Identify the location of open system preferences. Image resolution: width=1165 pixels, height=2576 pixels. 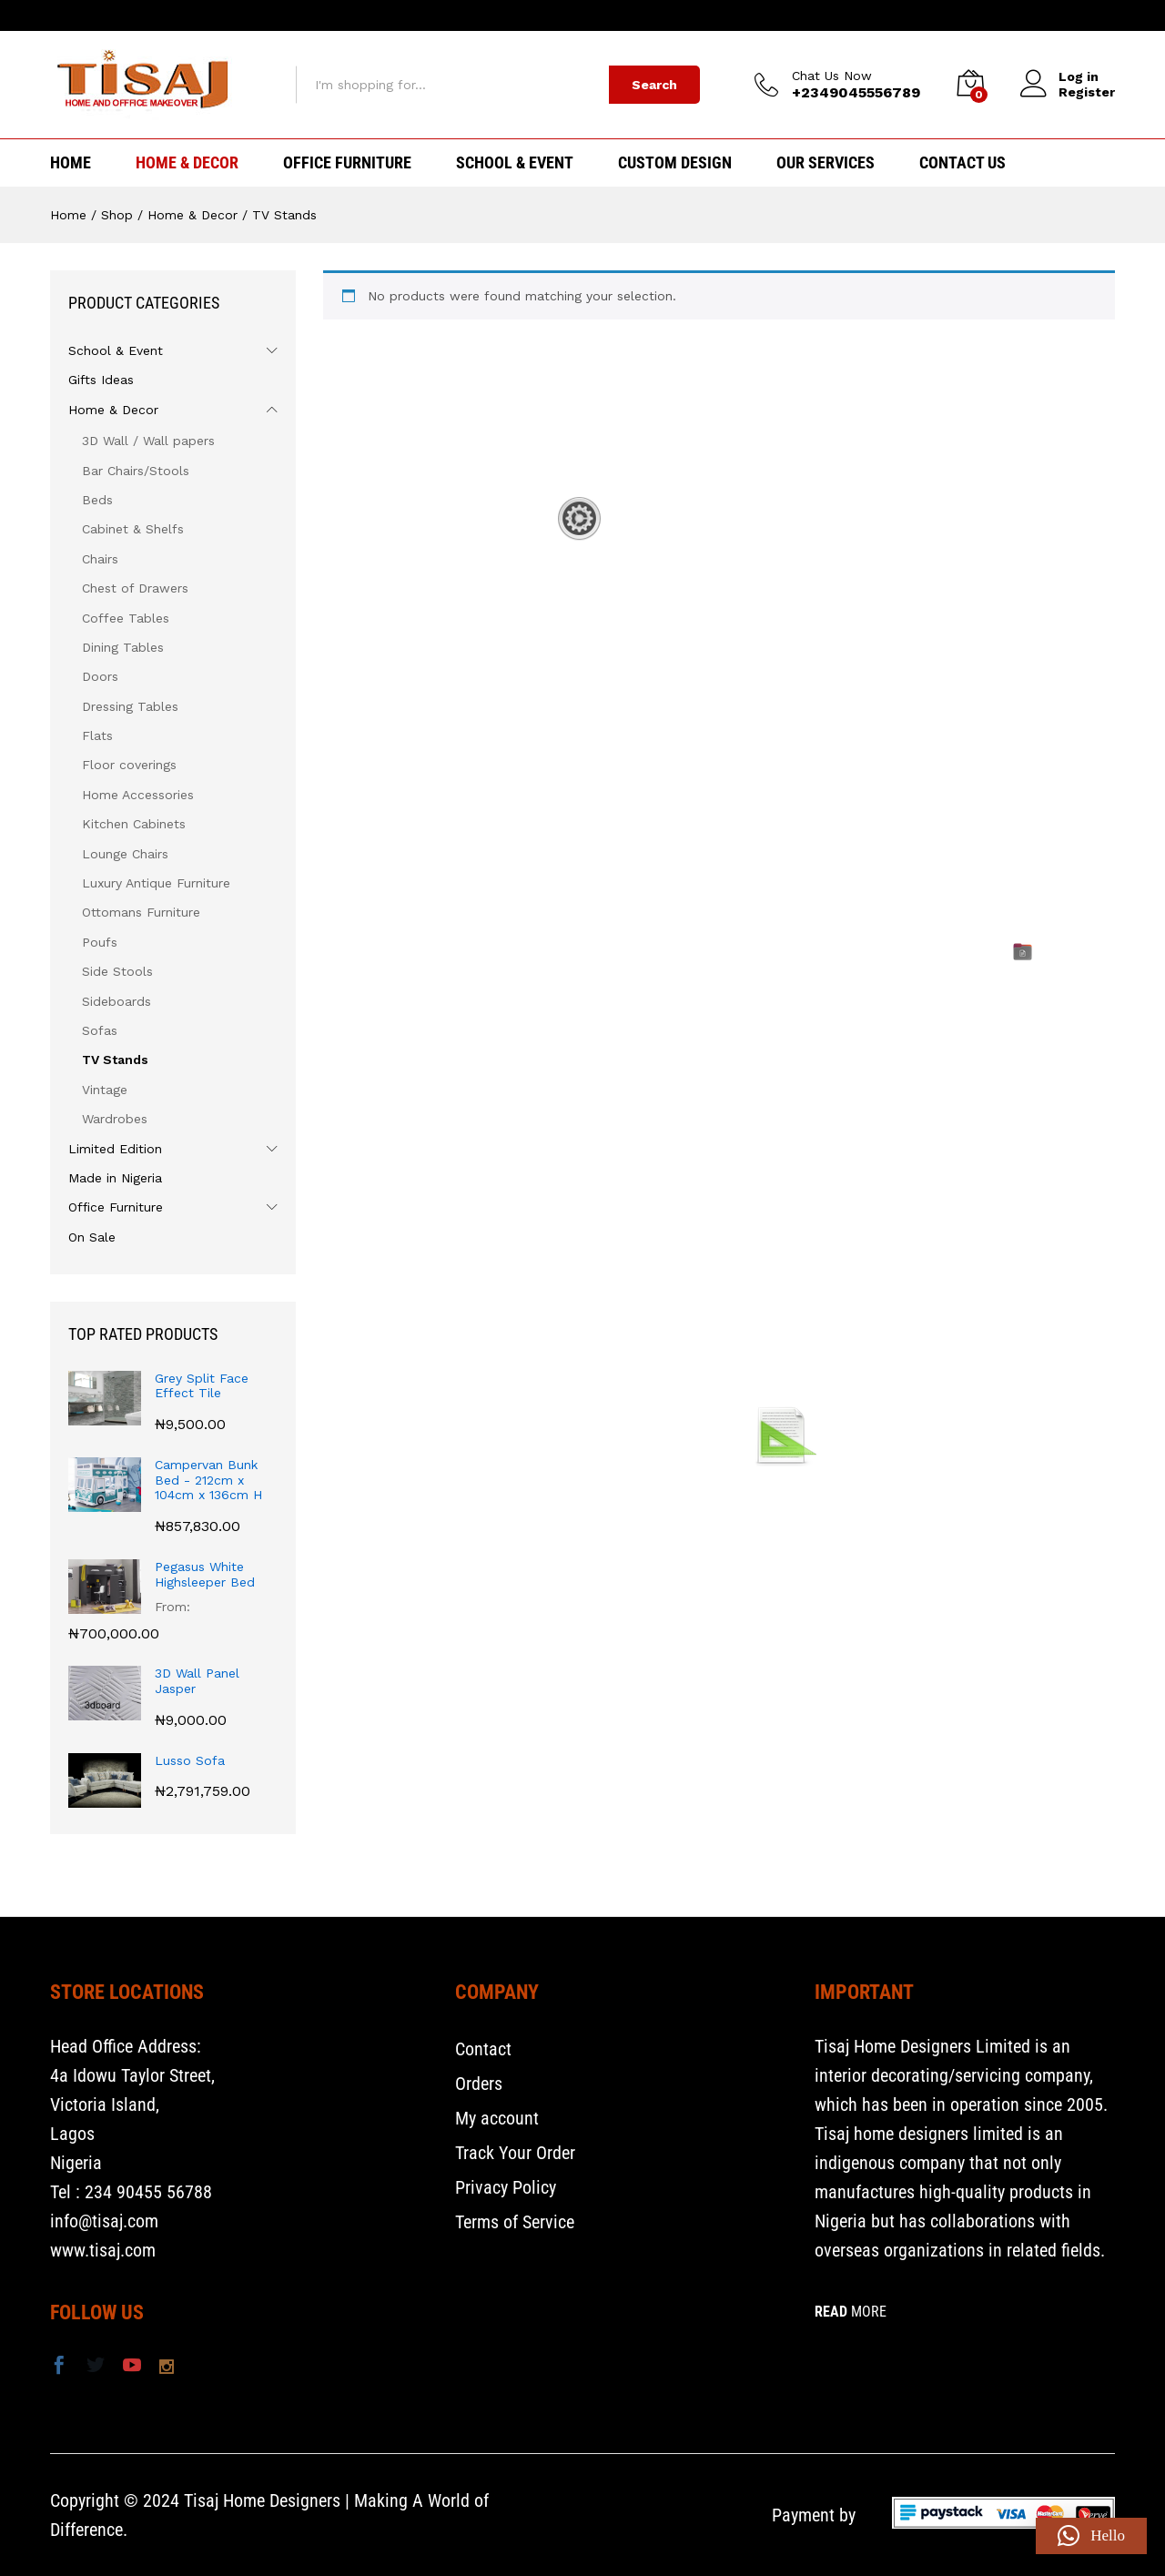
(579, 518).